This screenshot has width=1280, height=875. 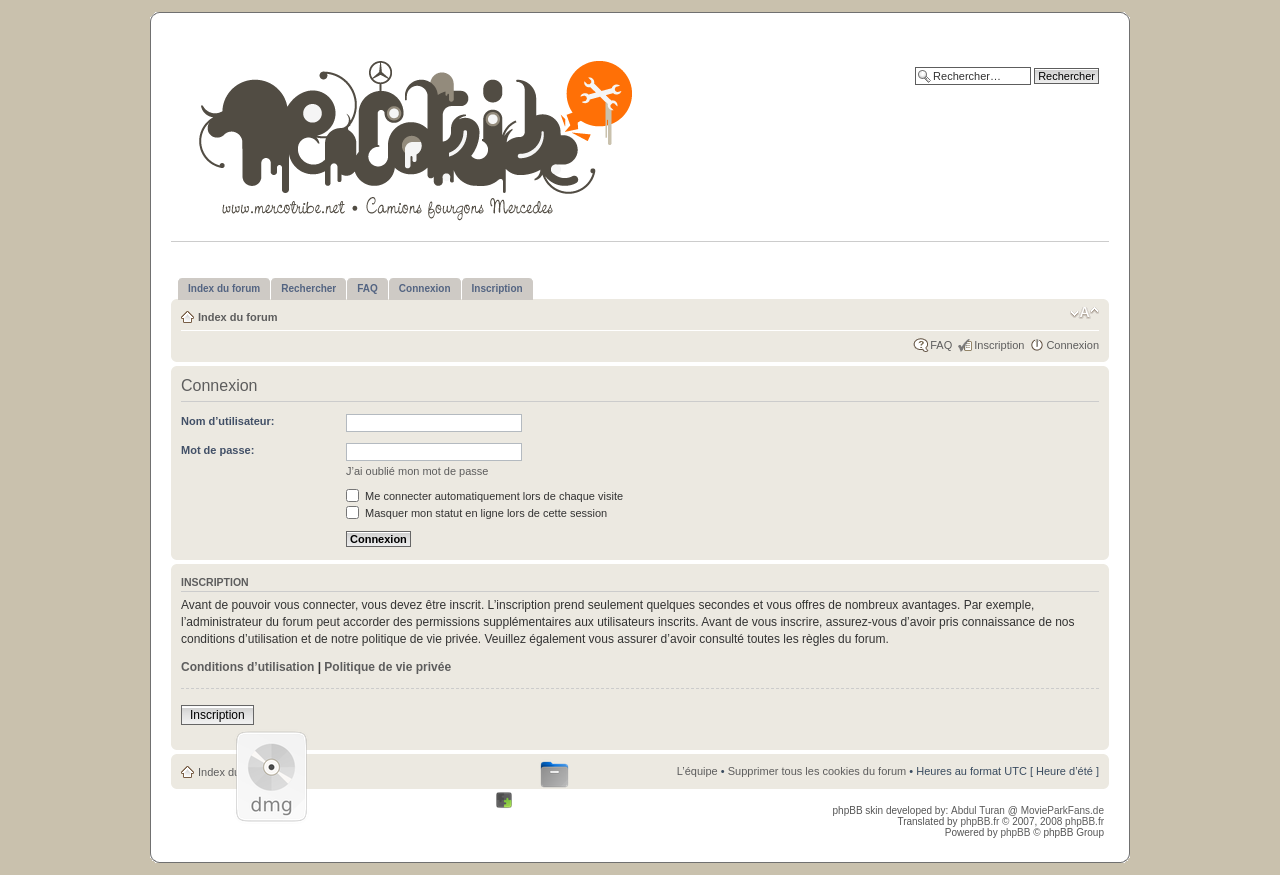 I want to click on open the nautilus file manager, so click(x=554, y=774).